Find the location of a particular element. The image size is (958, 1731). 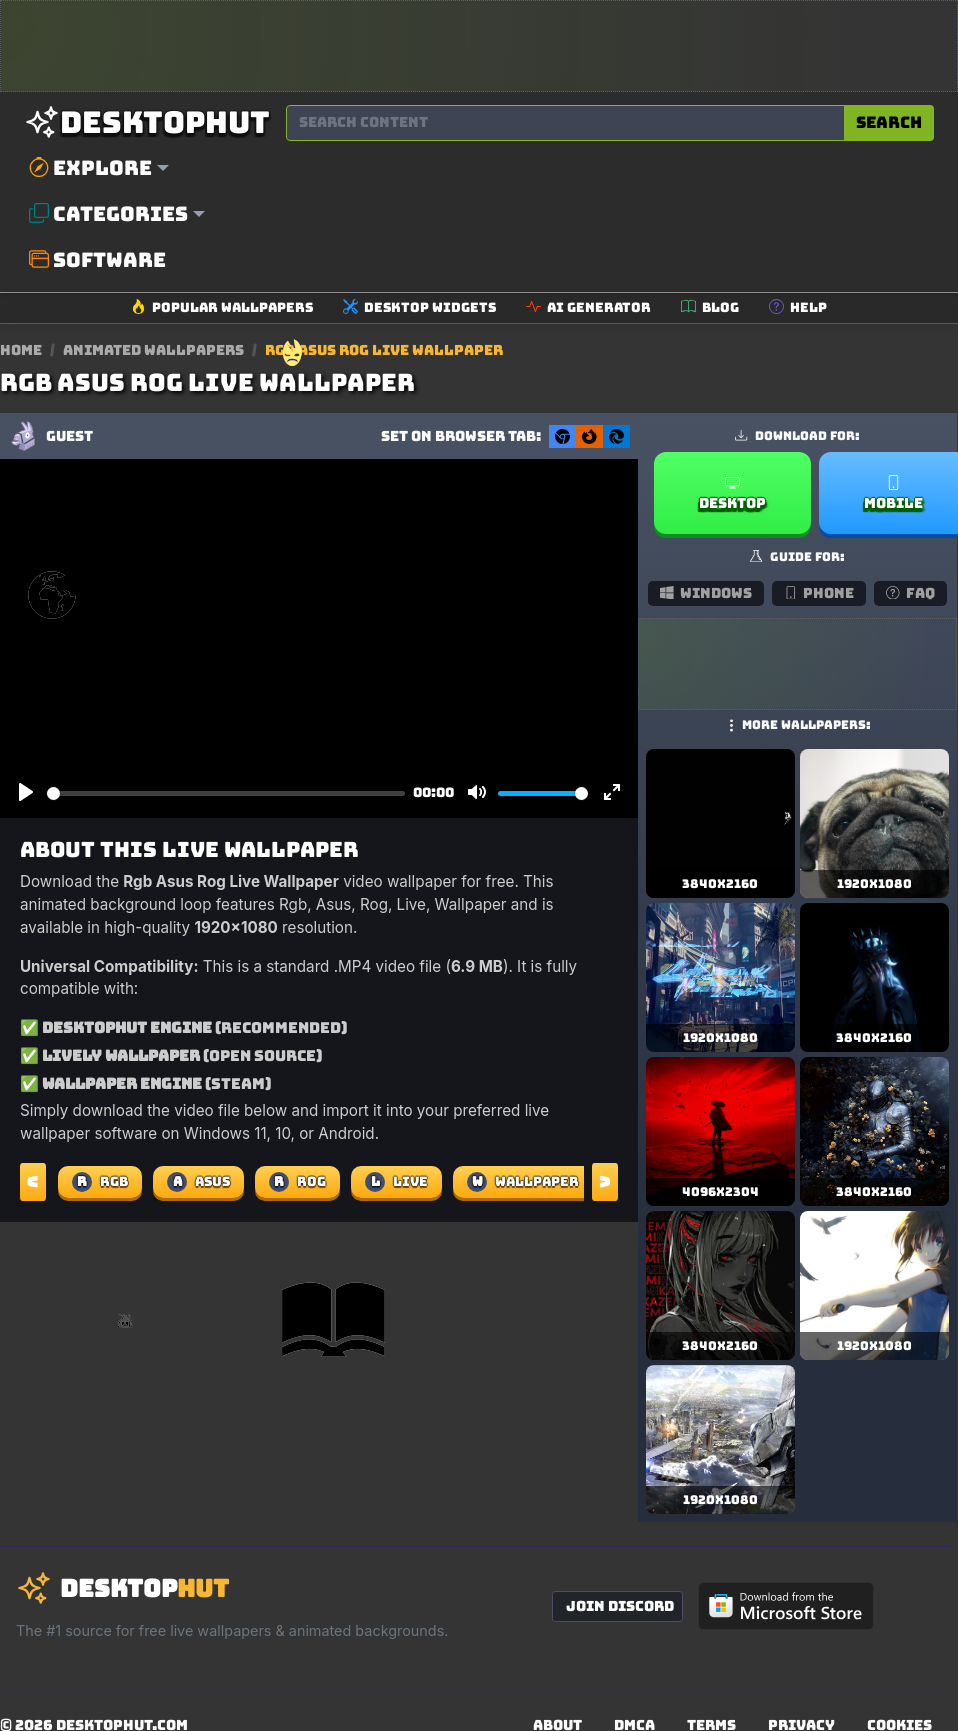

select a superhero or villain character is located at coordinates (291, 352).